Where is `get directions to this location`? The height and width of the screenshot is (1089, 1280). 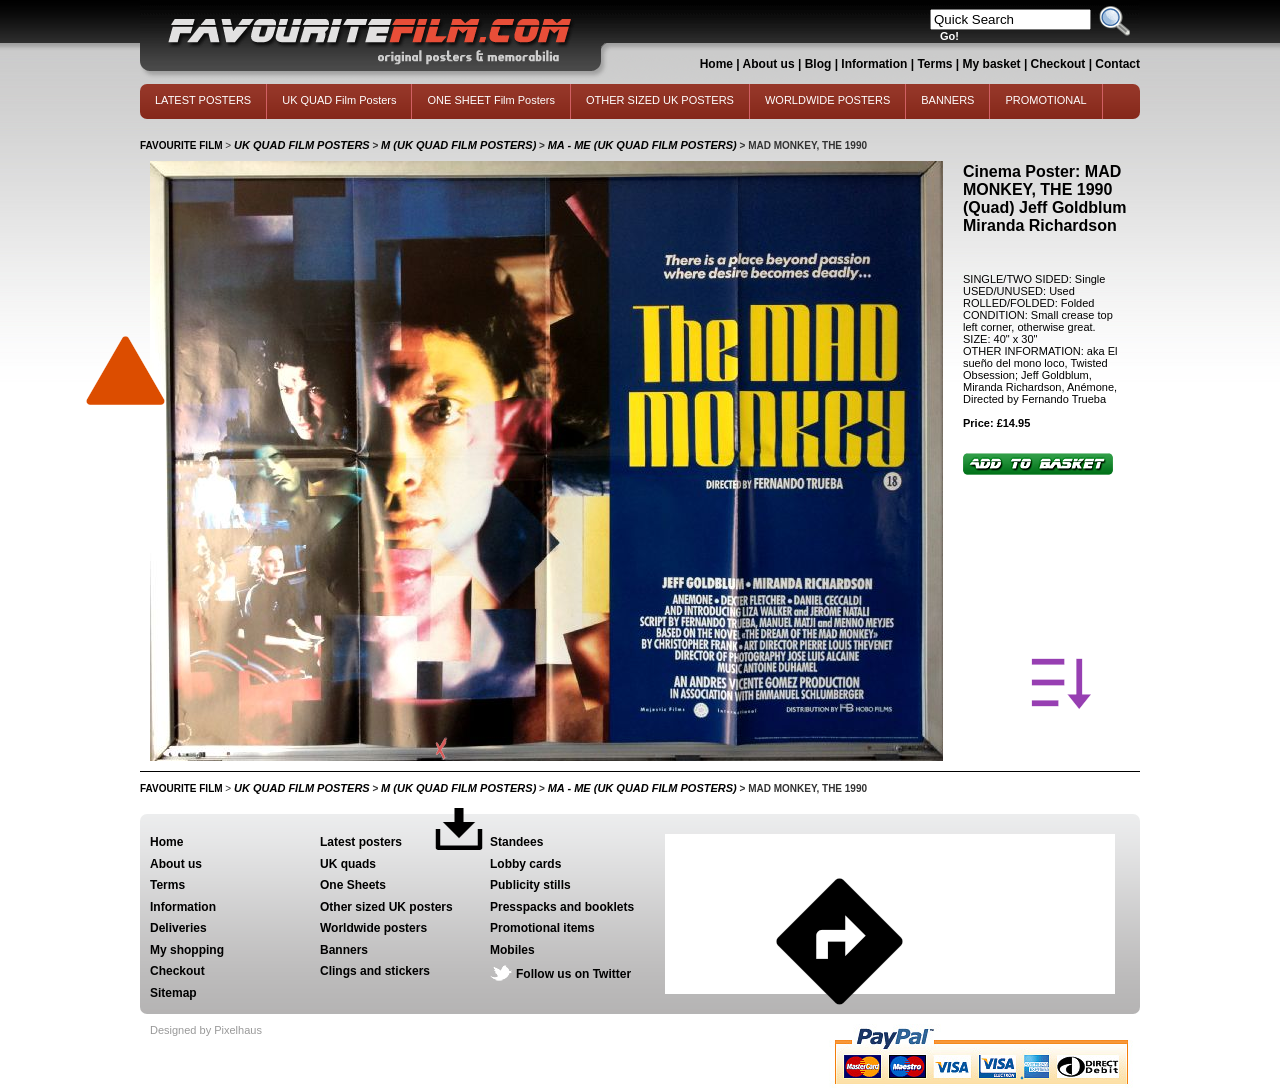
get directions to this location is located at coordinates (839, 941).